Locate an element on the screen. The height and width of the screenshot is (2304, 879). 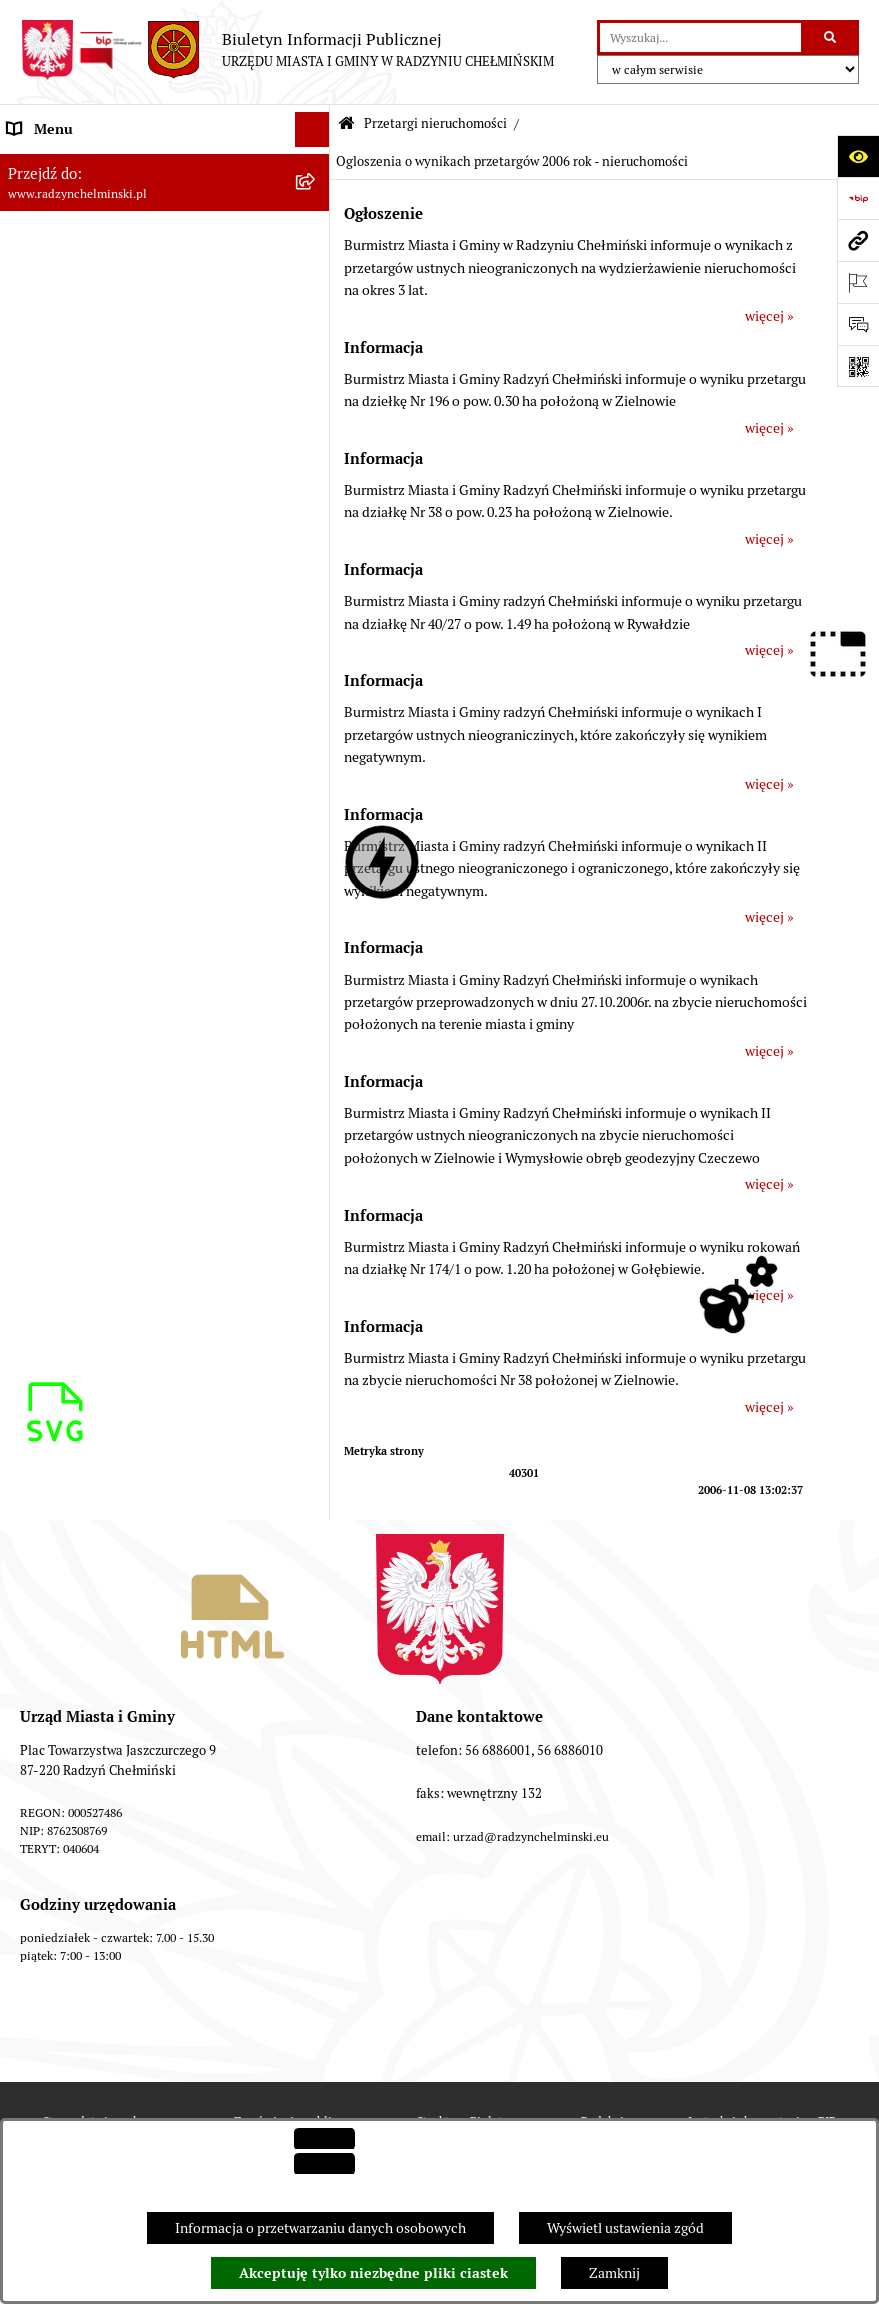
view or open an HTML file is located at coordinates (230, 1620).